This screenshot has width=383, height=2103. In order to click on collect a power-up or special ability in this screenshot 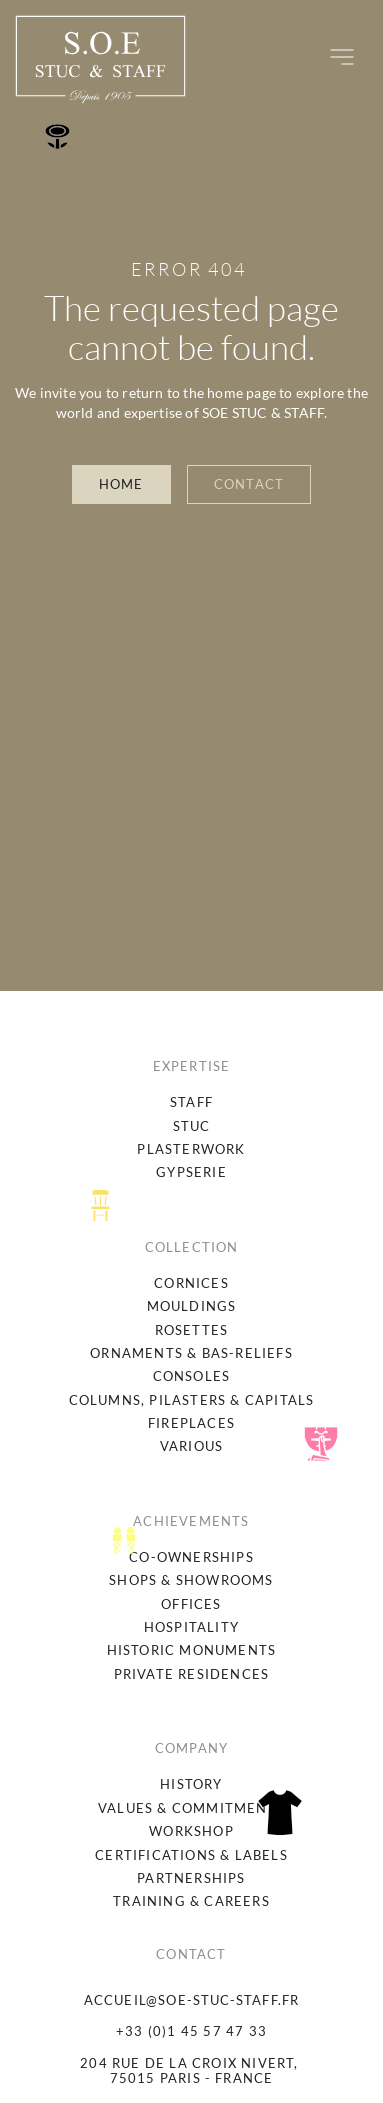, I will do `click(57, 135)`.